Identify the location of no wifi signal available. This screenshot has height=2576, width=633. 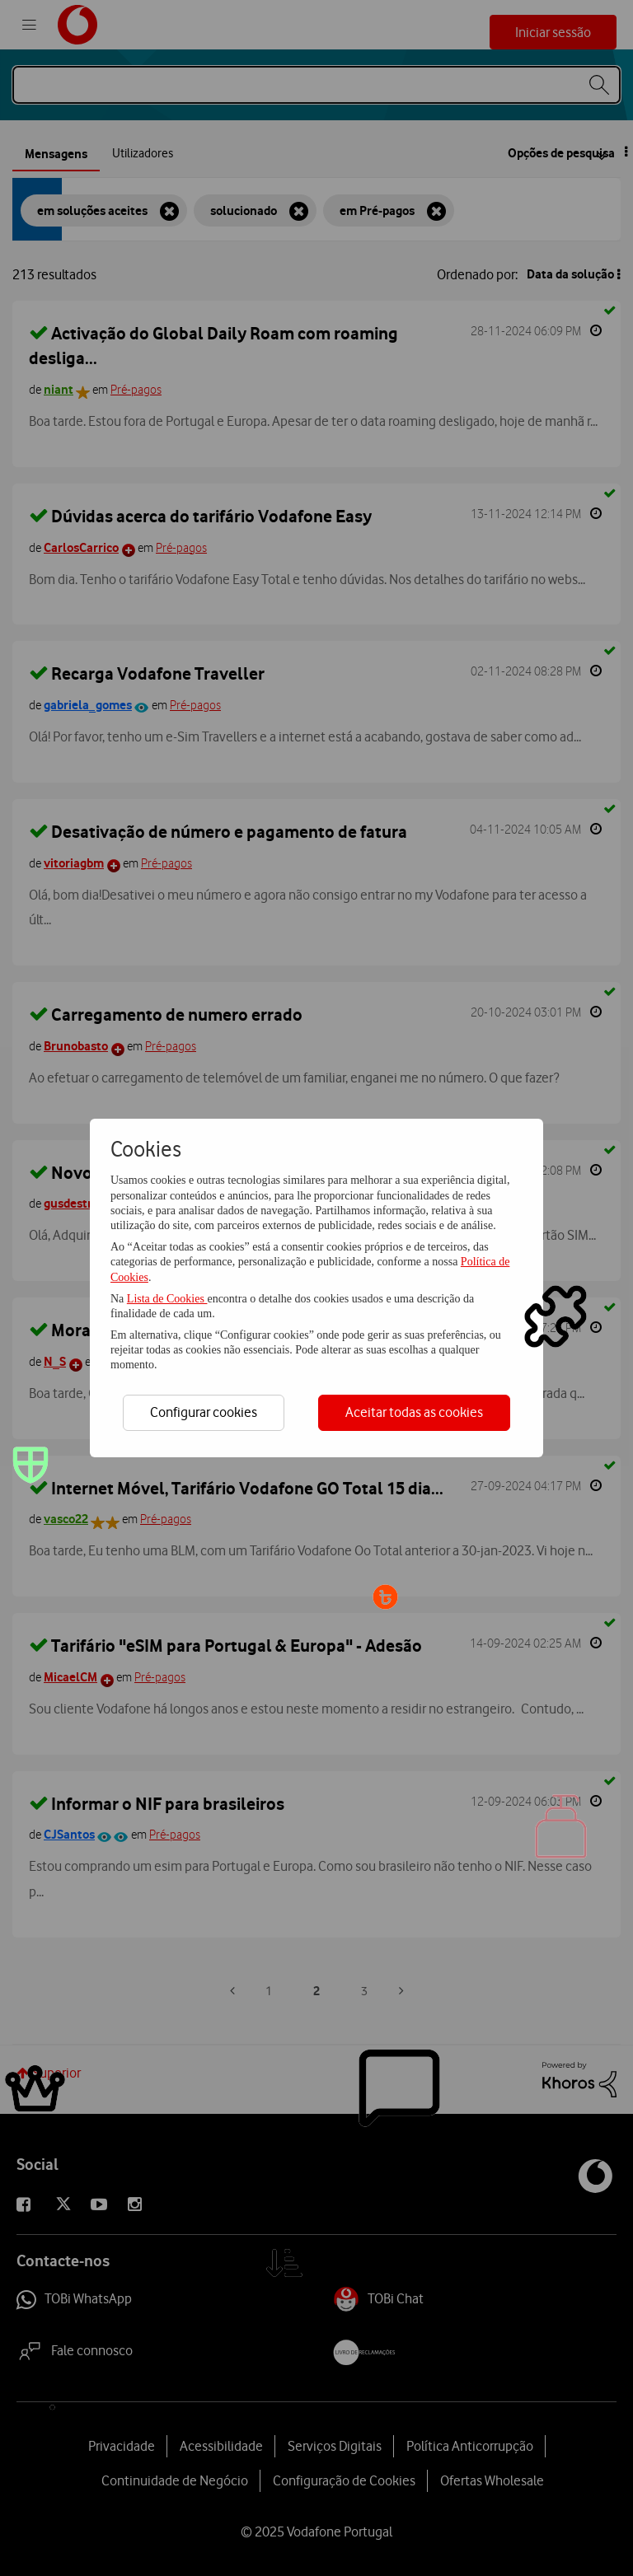
(52, 2387).